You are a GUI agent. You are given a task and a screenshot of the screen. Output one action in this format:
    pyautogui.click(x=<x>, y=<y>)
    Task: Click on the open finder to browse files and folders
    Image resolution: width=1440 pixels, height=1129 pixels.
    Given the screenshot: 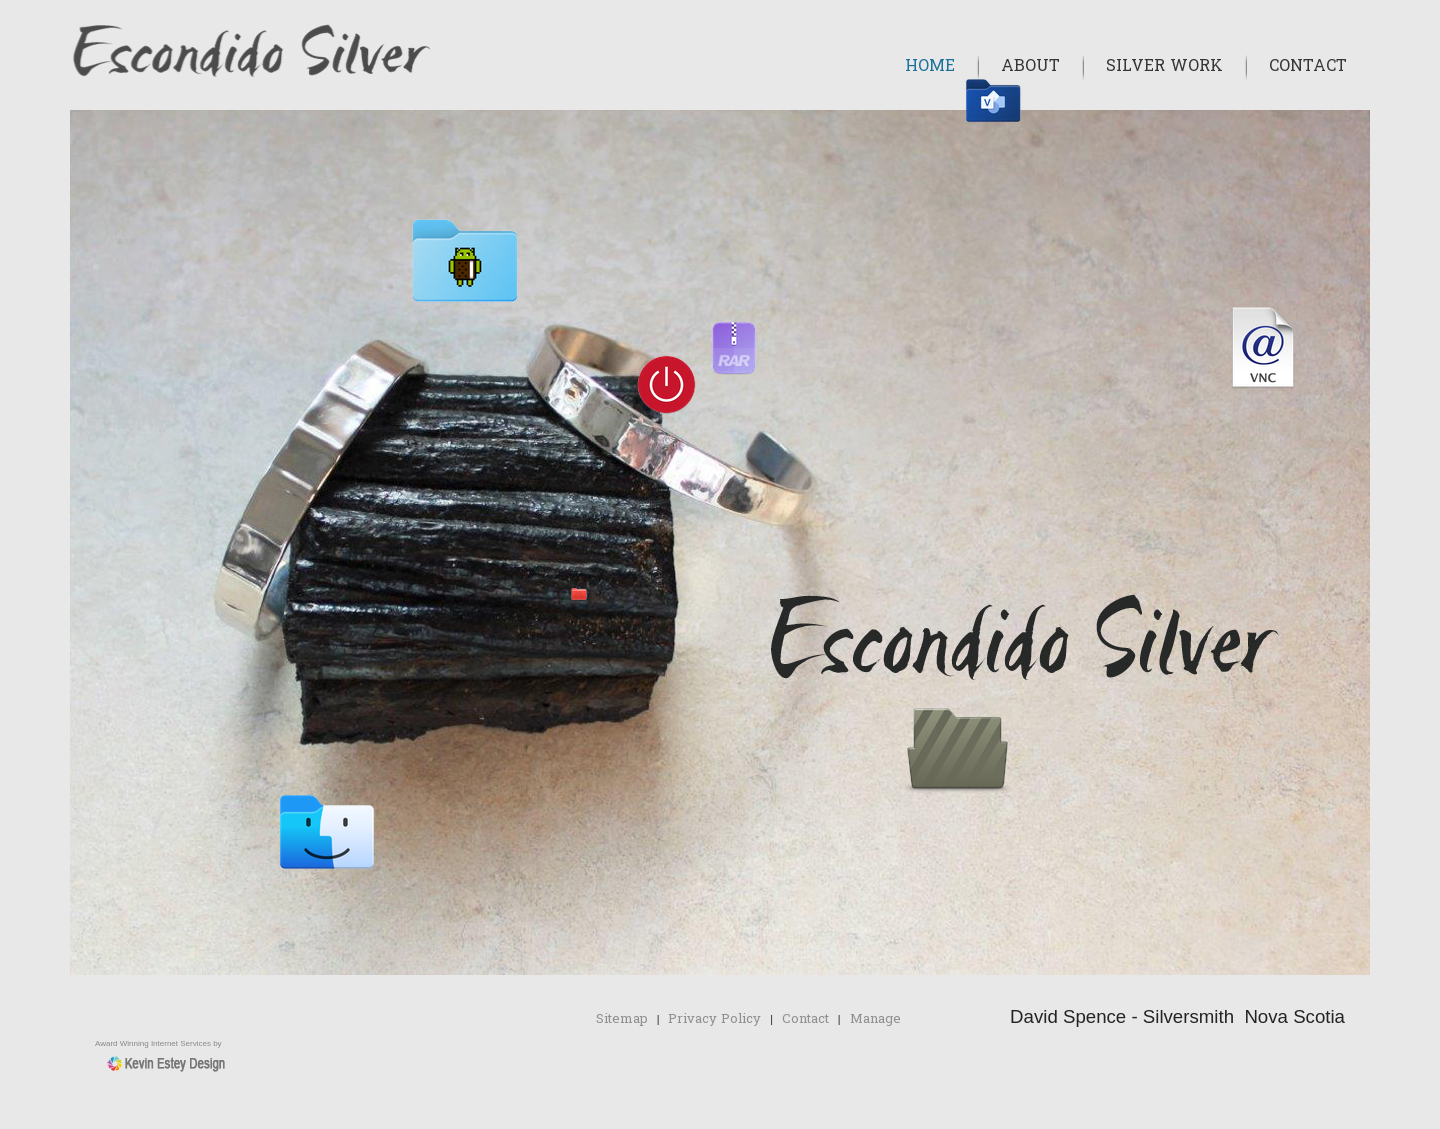 What is the action you would take?
    pyautogui.click(x=326, y=834)
    